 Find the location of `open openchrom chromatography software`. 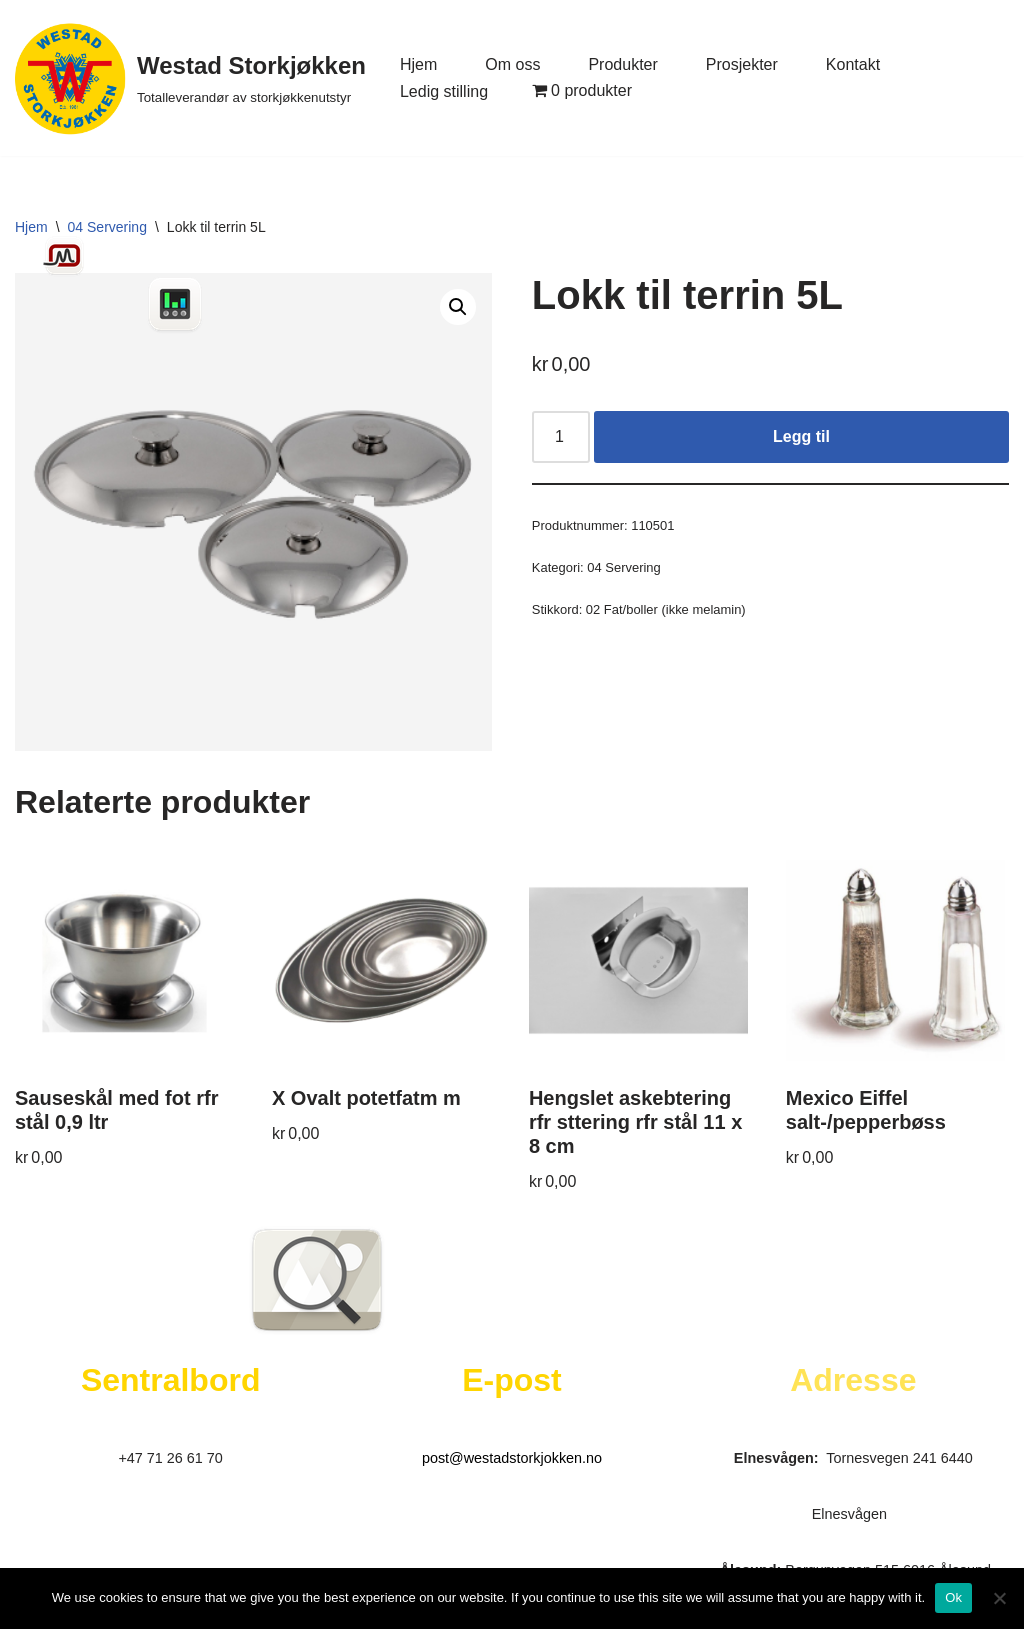

open openchrom chromatography software is located at coordinates (64, 255).